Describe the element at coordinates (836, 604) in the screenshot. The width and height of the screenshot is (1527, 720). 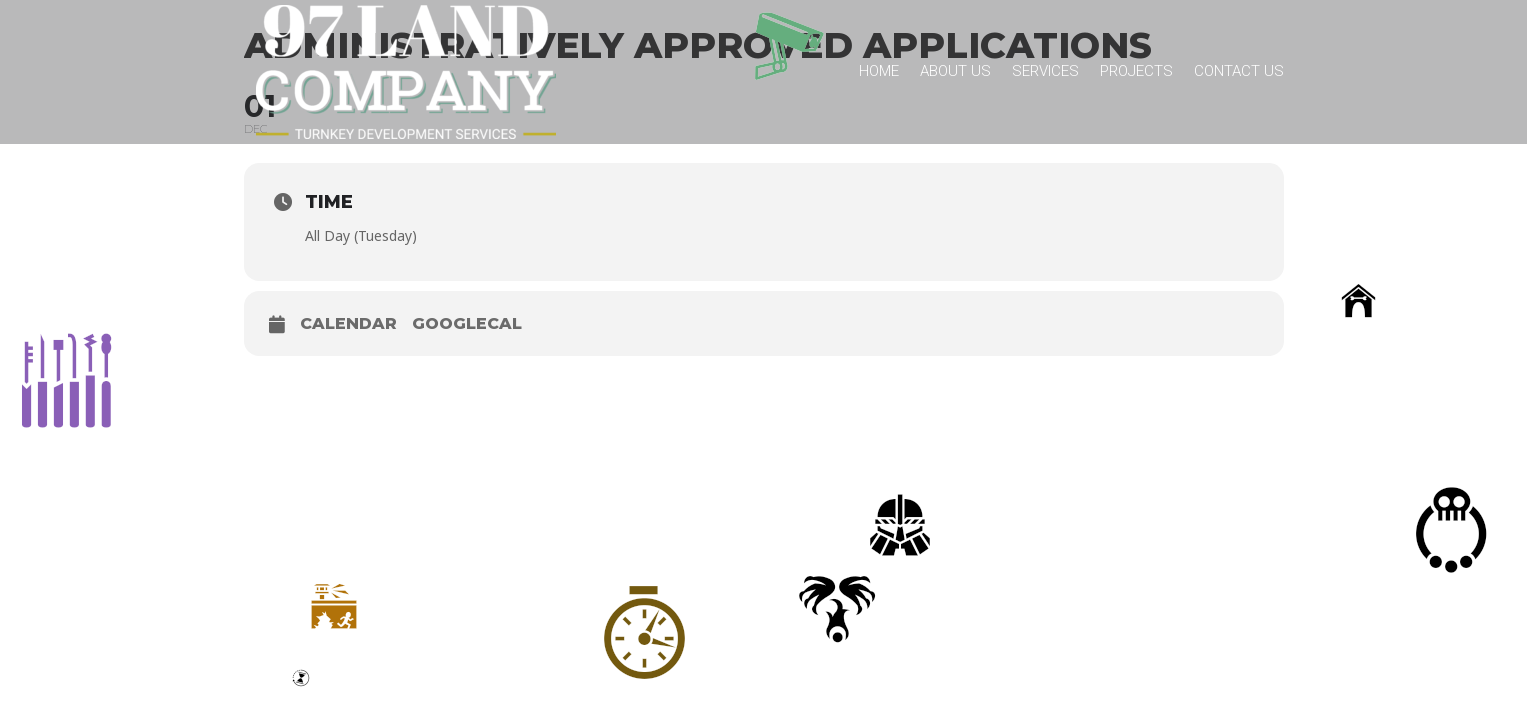
I see `ignite or activate a fire-related feature` at that location.